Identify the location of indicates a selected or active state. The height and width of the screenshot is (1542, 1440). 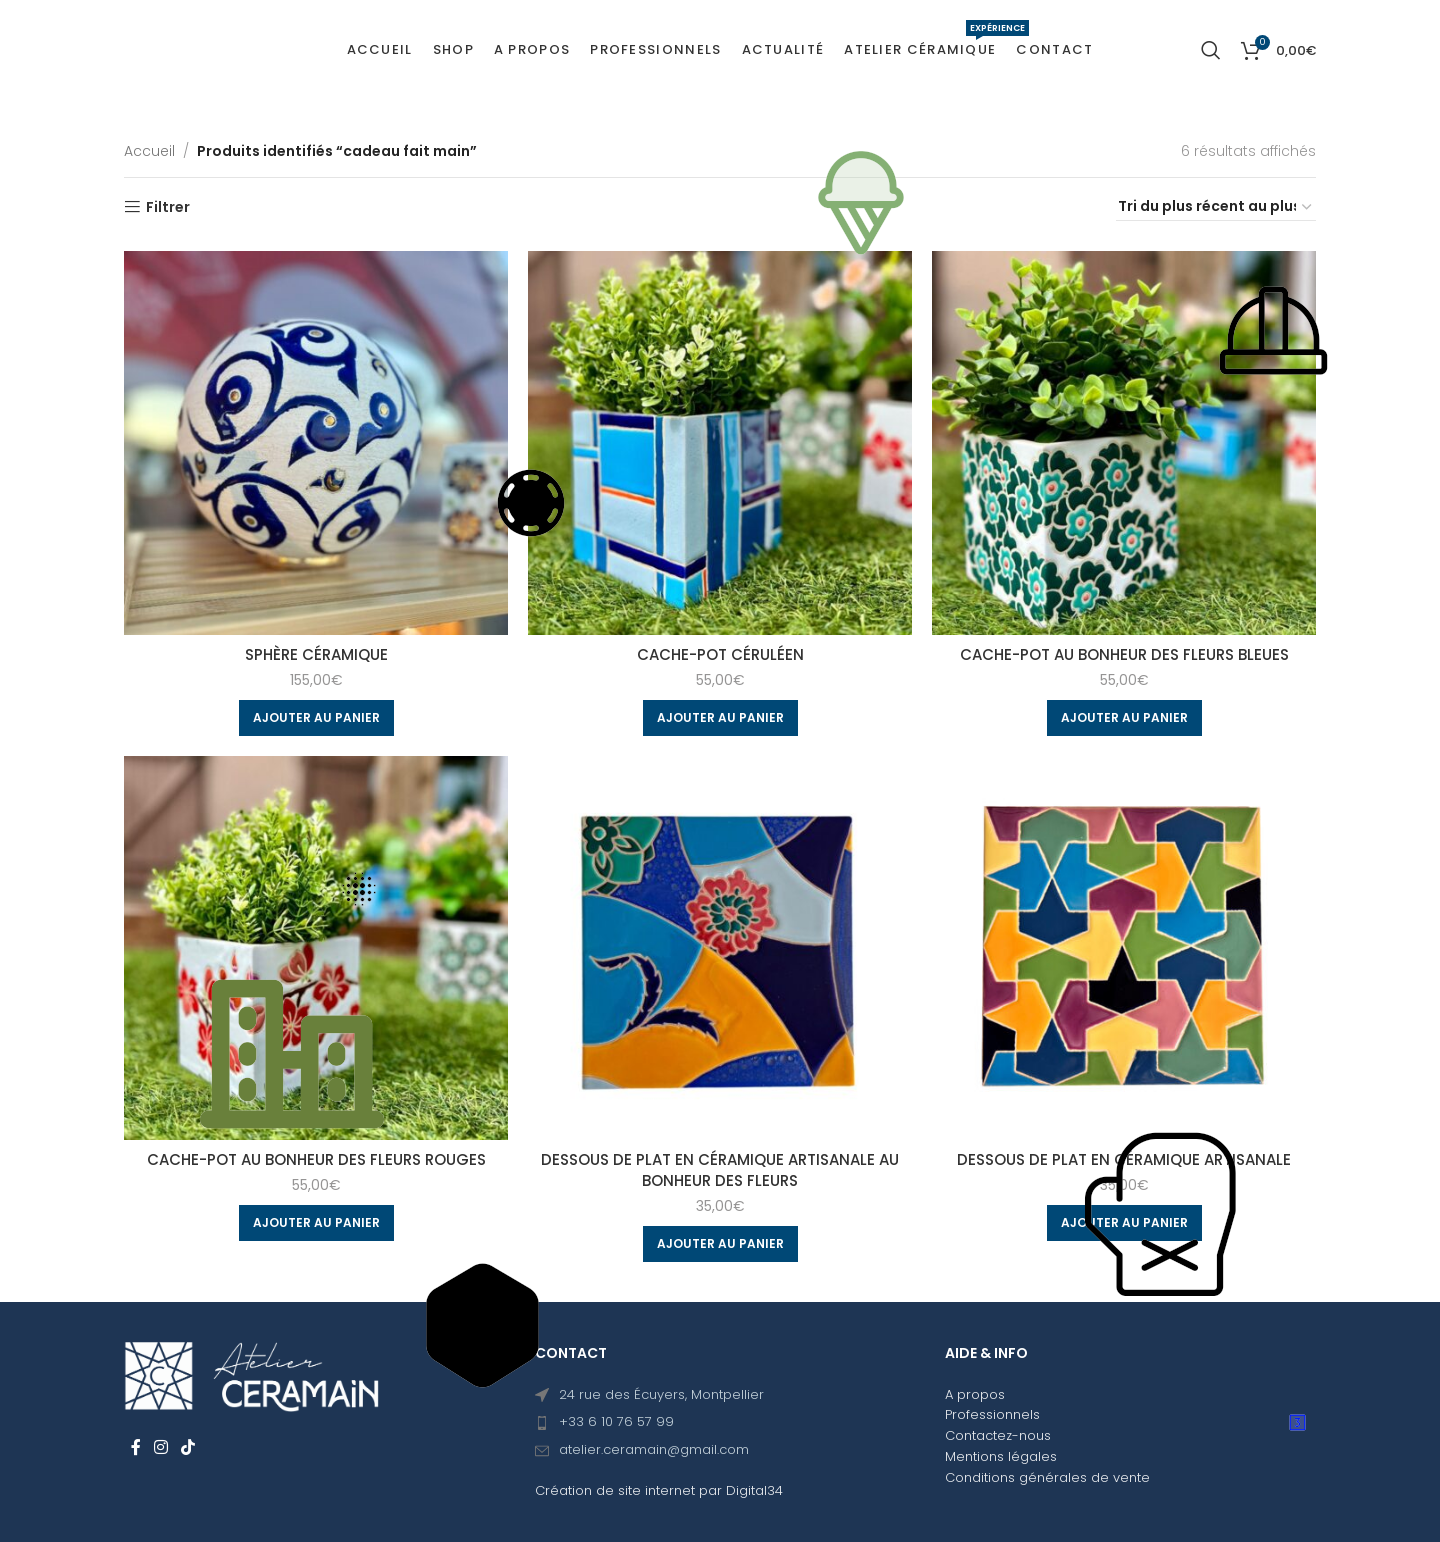
(482, 1325).